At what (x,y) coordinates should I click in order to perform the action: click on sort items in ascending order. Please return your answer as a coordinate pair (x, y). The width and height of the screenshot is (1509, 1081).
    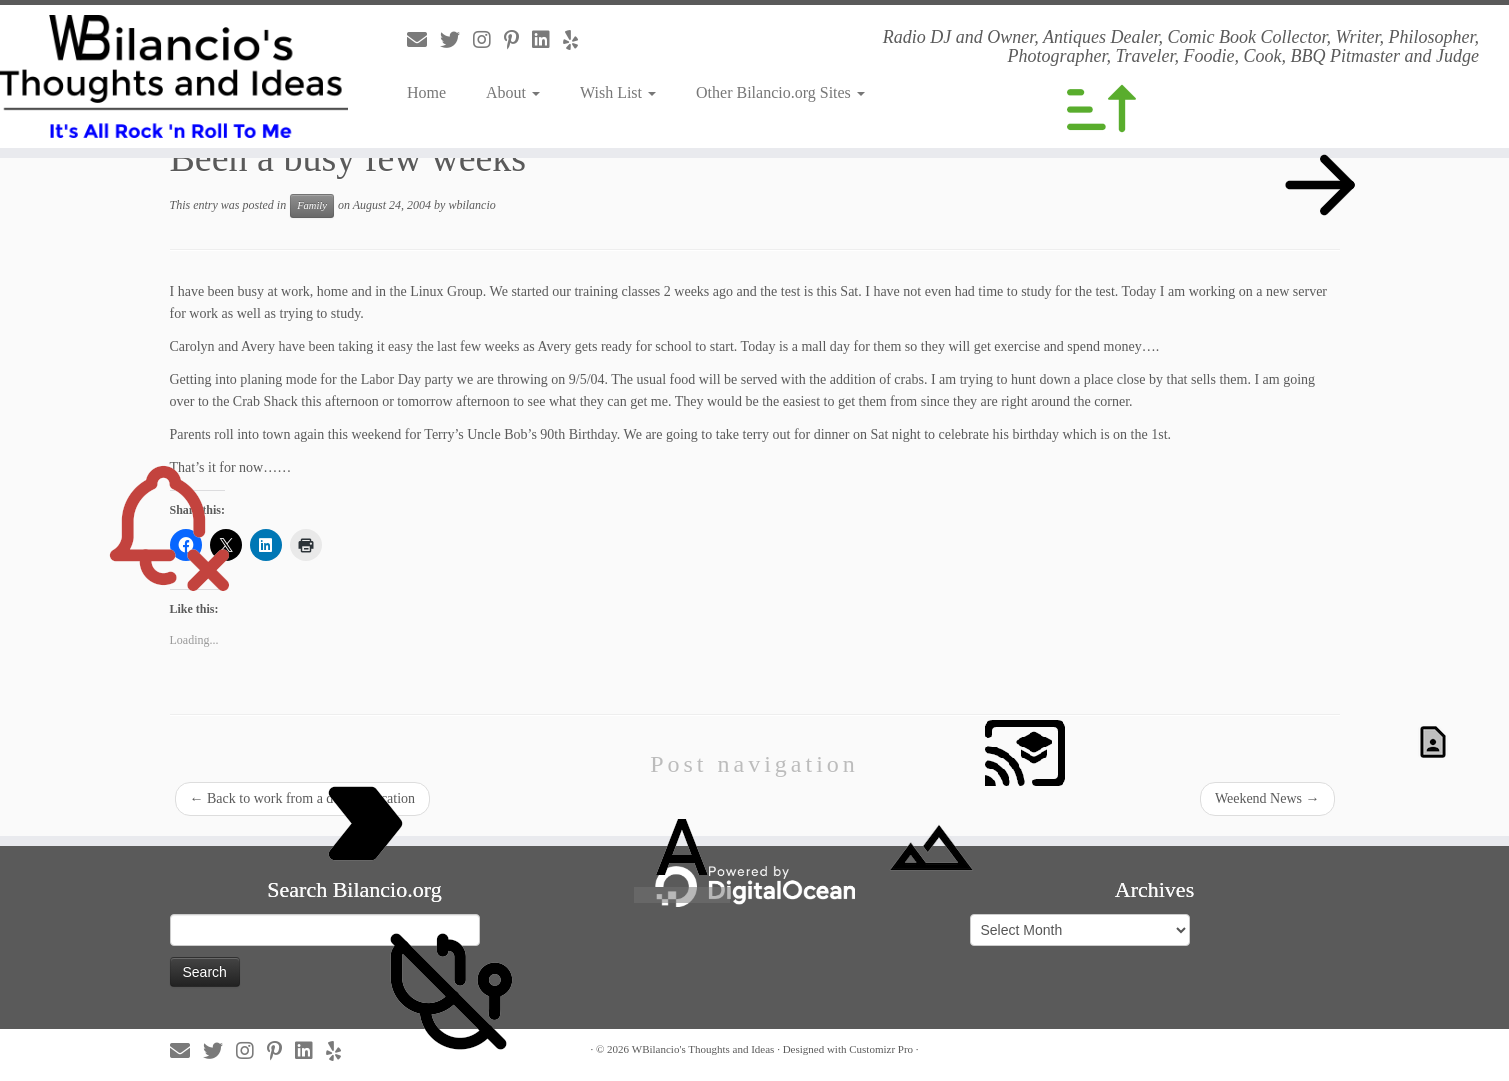
    Looking at the image, I should click on (1101, 108).